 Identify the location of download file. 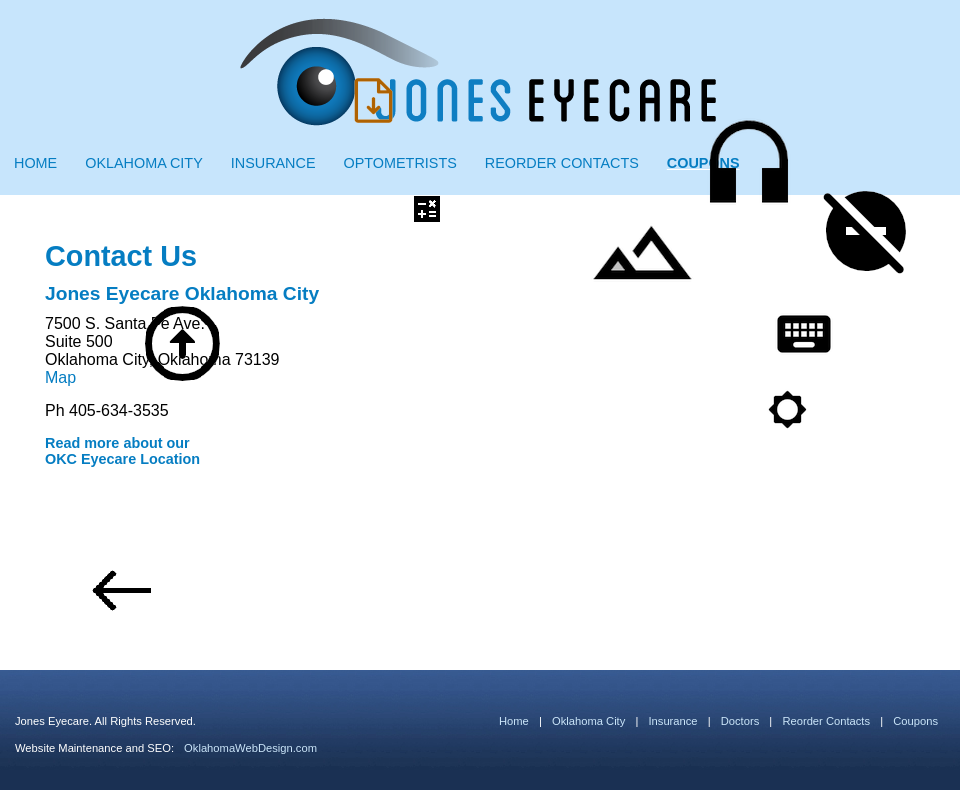
(373, 100).